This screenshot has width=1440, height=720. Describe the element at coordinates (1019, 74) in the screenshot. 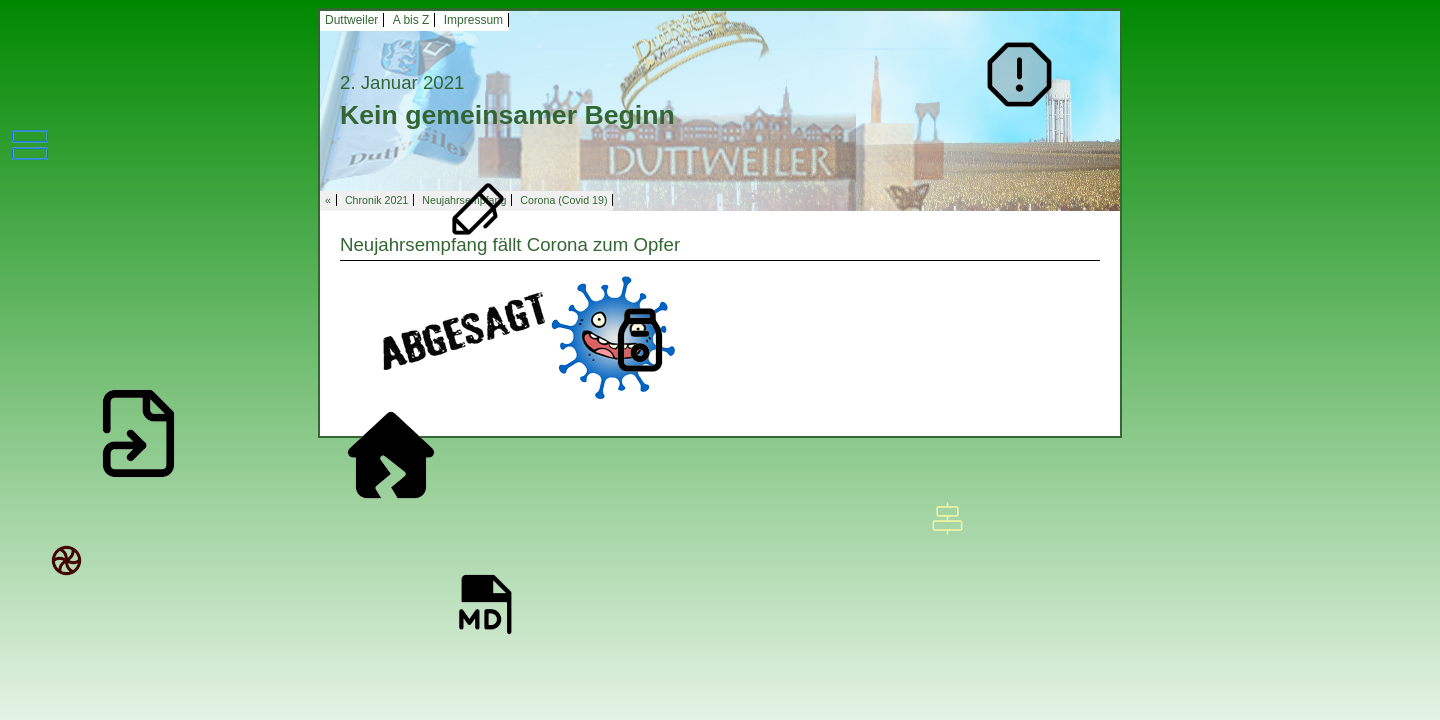

I see `indicates a warning or critical alert` at that location.